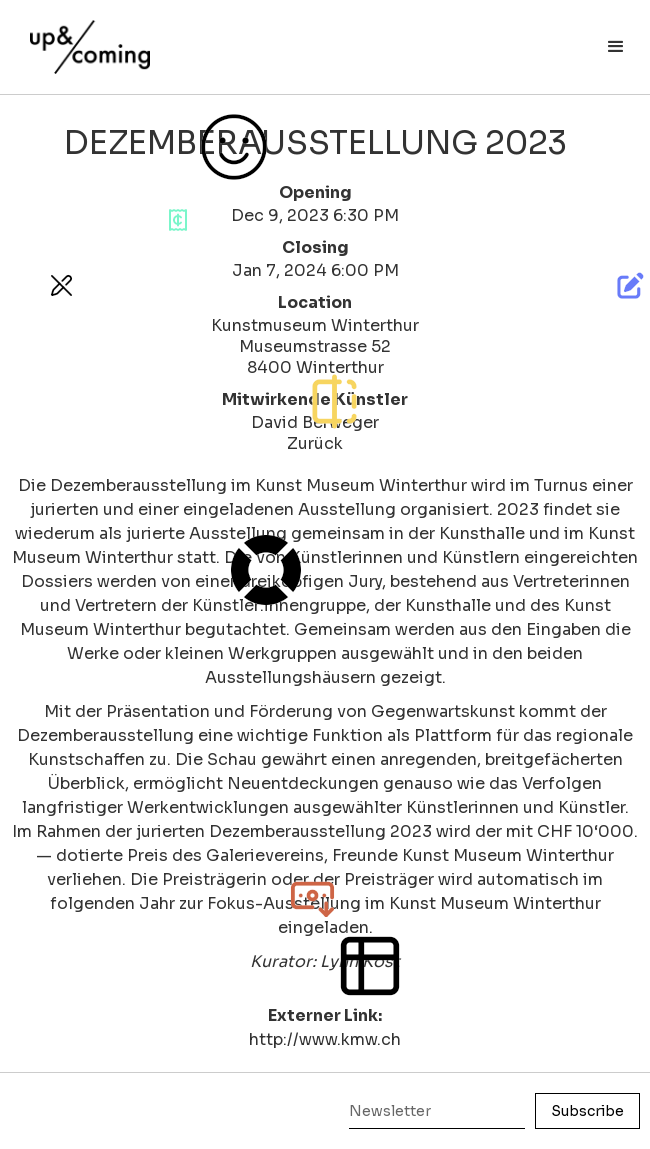  Describe the element at coordinates (266, 570) in the screenshot. I see `access help or support center` at that location.